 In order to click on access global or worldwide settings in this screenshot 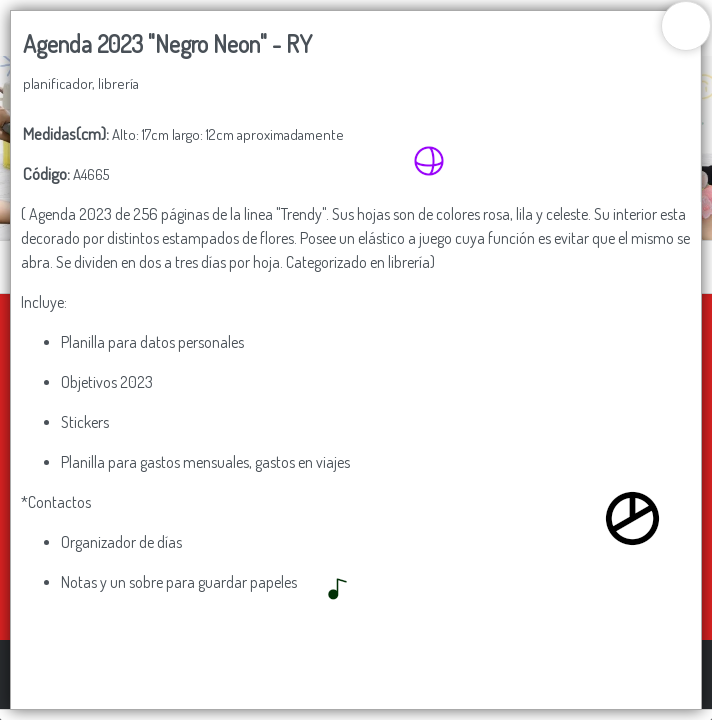, I will do `click(429, 161)`.